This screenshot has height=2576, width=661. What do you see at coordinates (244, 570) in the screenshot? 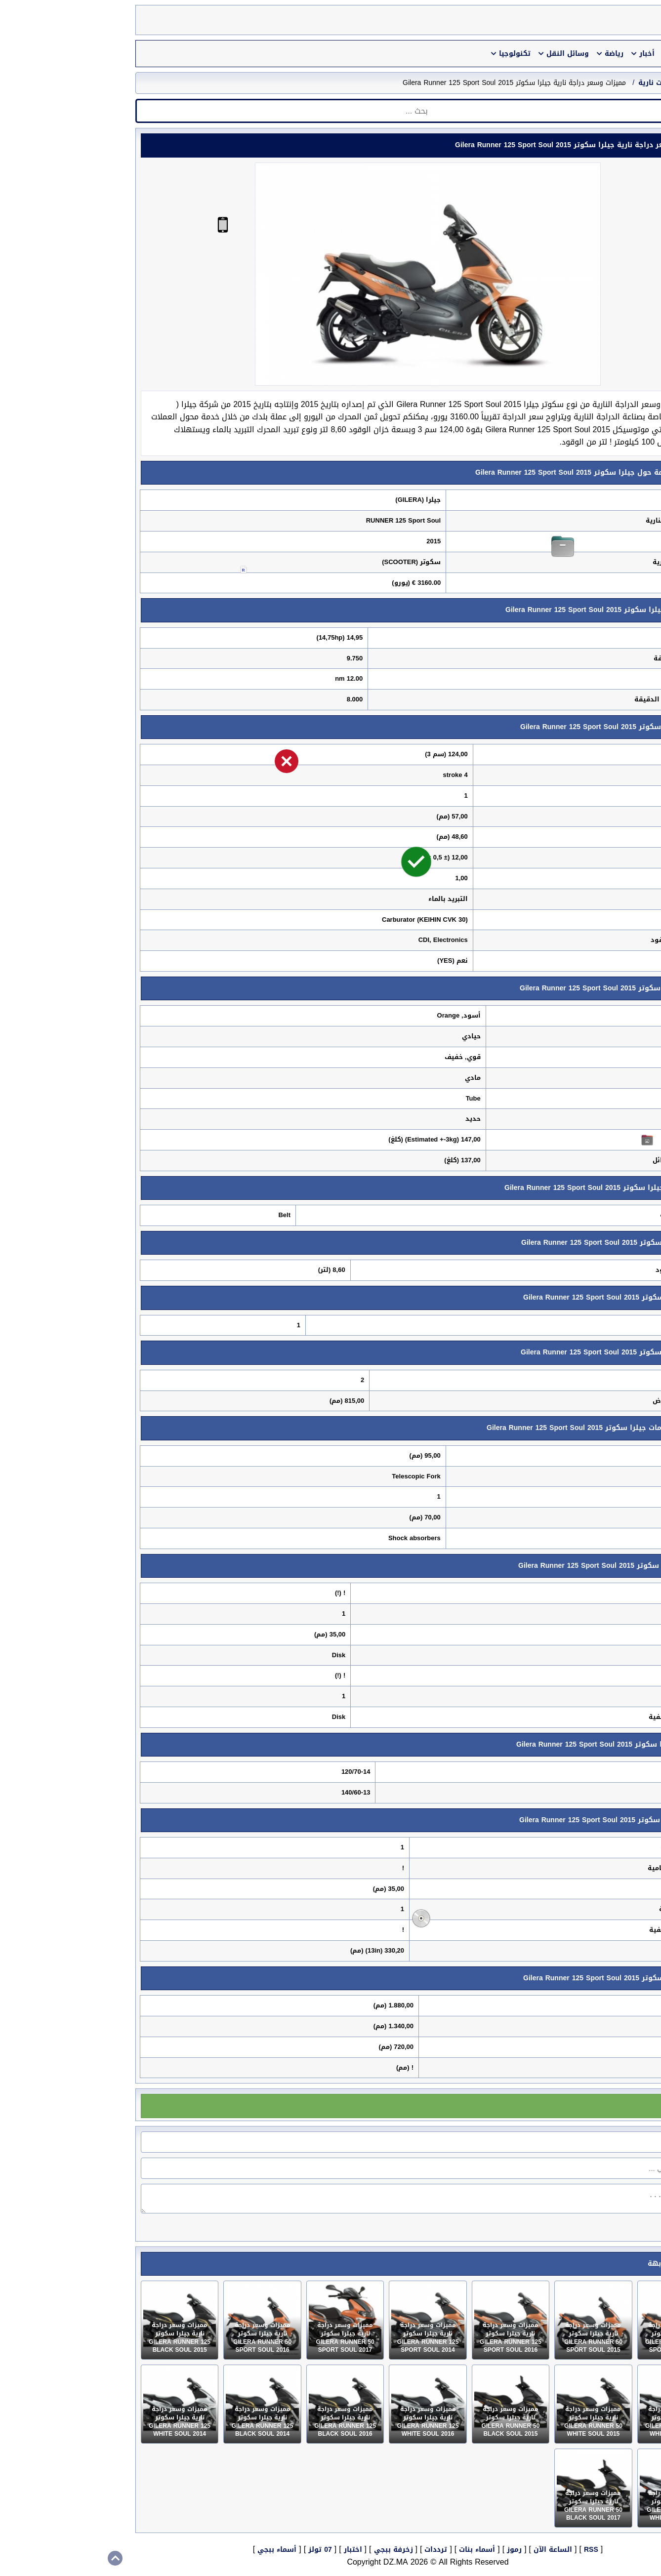
I see `an R programming language source file` at bounding box center [244, 570].